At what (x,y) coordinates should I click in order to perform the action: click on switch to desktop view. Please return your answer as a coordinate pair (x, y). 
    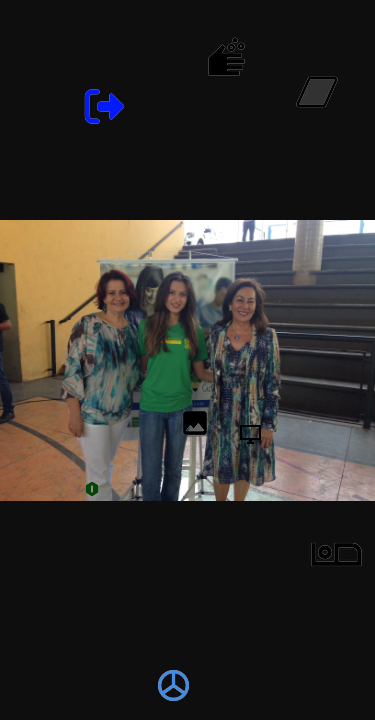
    Looking at the image, I should click on (250, 434).